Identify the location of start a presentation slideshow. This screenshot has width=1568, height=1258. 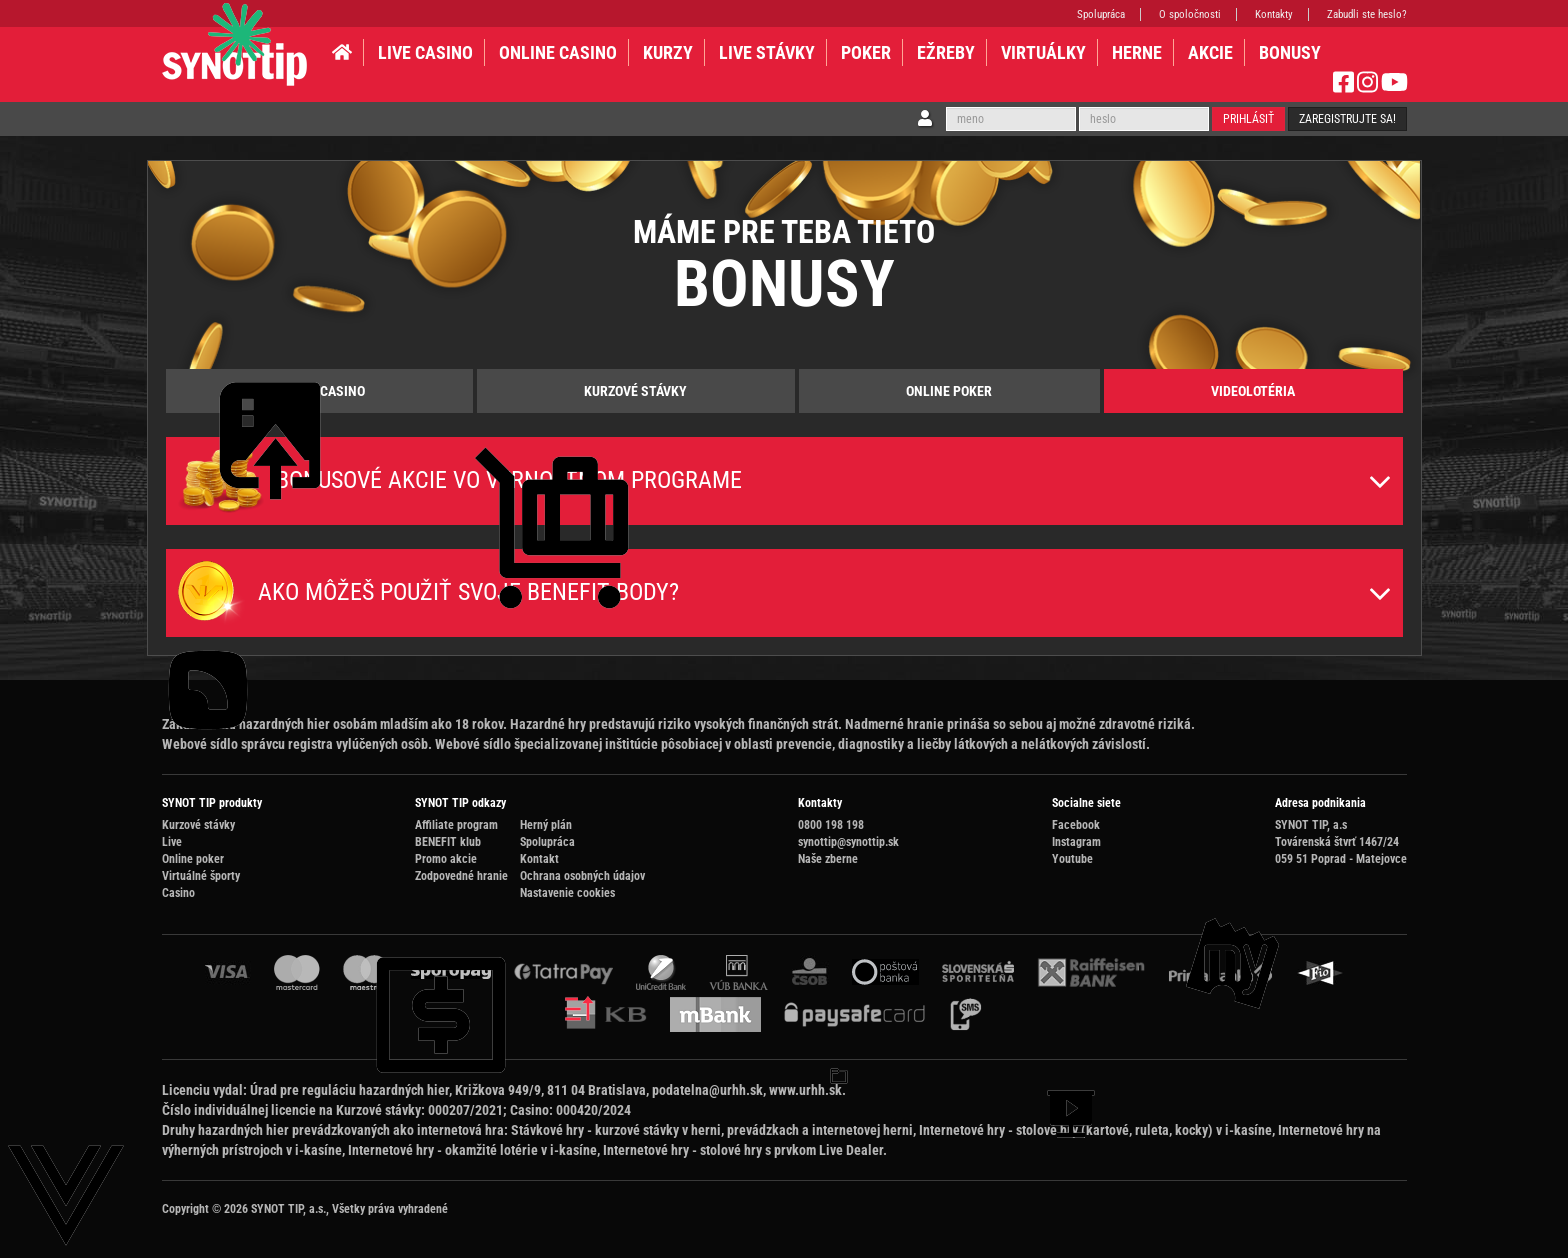
(1071, 1114).